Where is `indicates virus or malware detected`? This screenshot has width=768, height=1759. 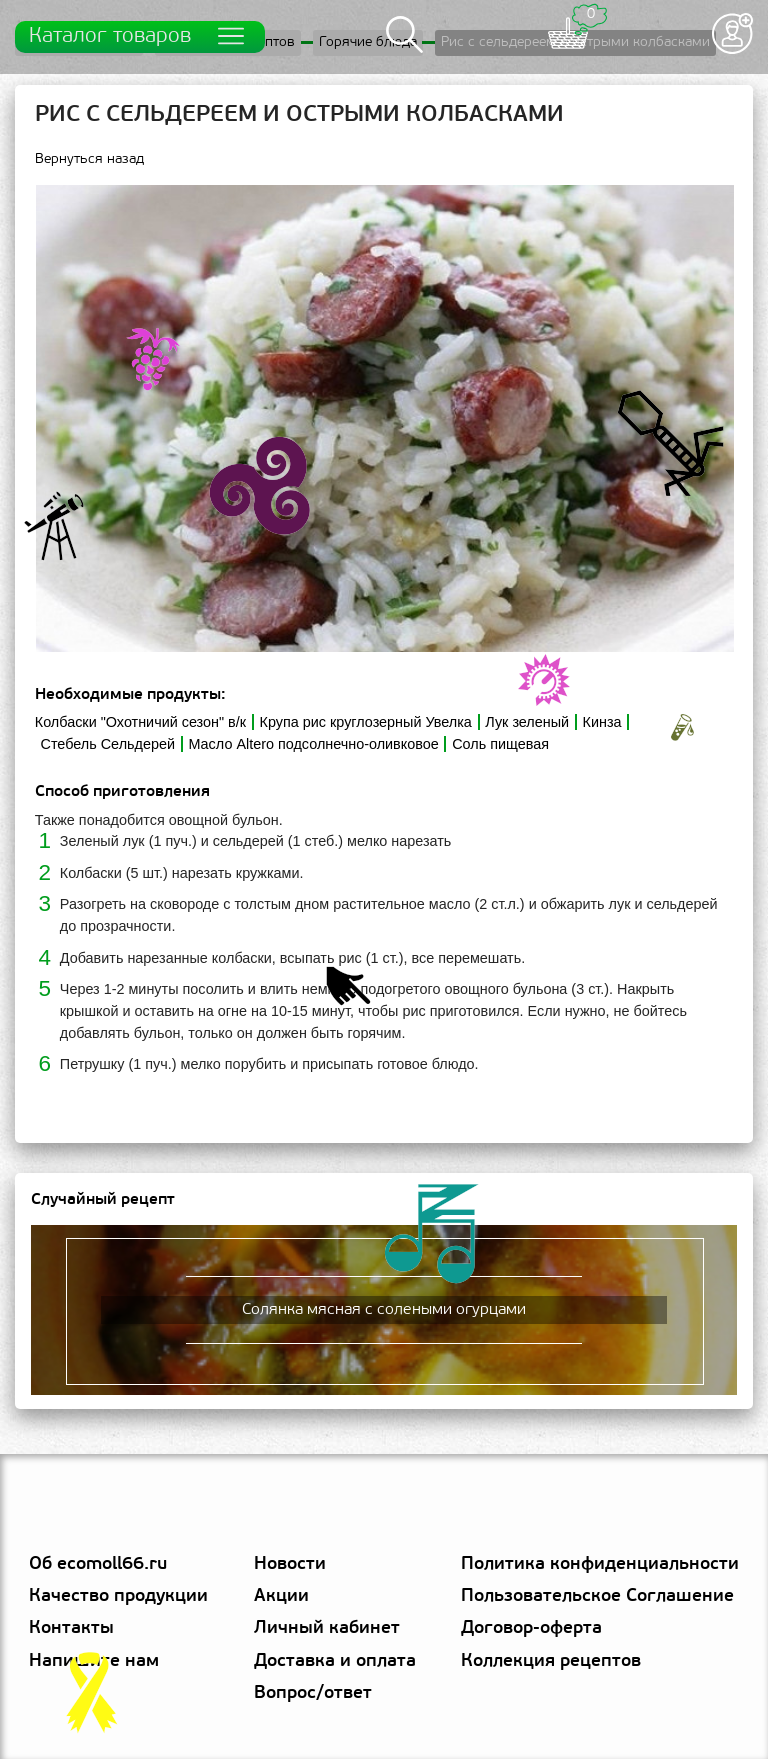 indicates virus or malware detected is located at coordinates (670, 443).